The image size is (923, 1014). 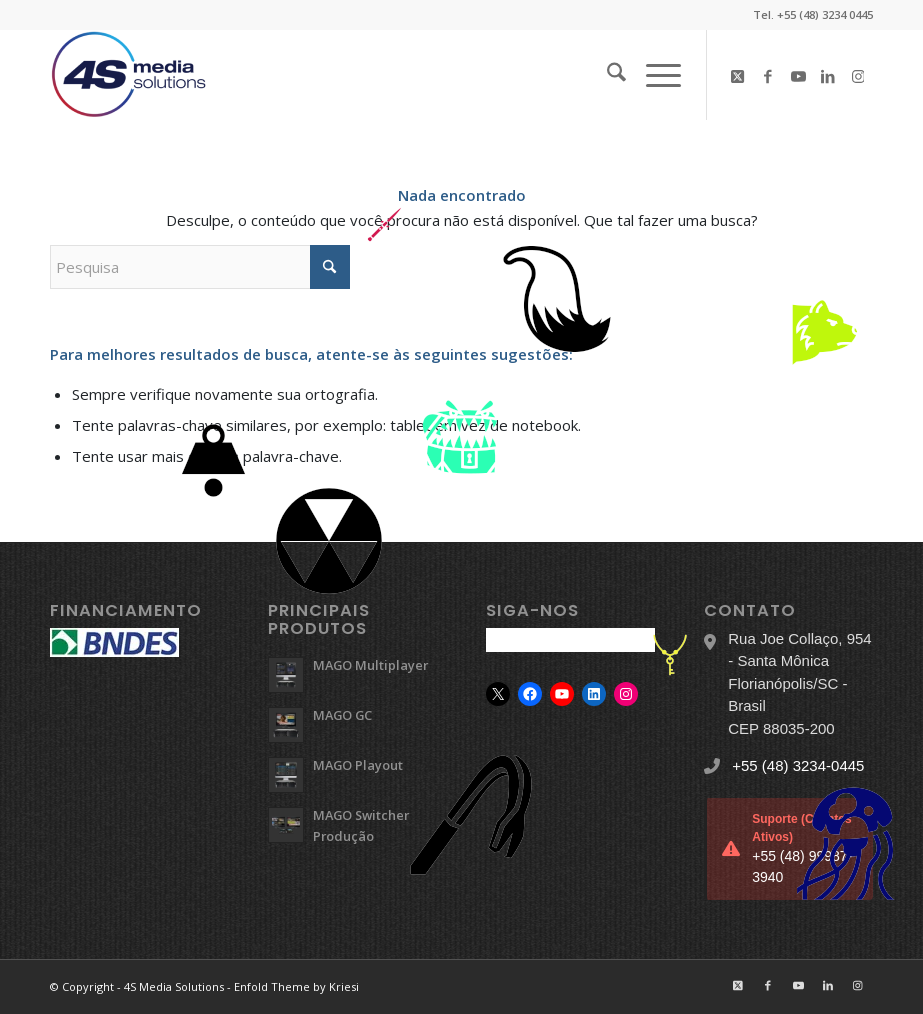 What do you see at coordinates (827, 332) in the screenshot?
I see `access bear or wildlife-related content in a game` at bounding box center [827, 332].